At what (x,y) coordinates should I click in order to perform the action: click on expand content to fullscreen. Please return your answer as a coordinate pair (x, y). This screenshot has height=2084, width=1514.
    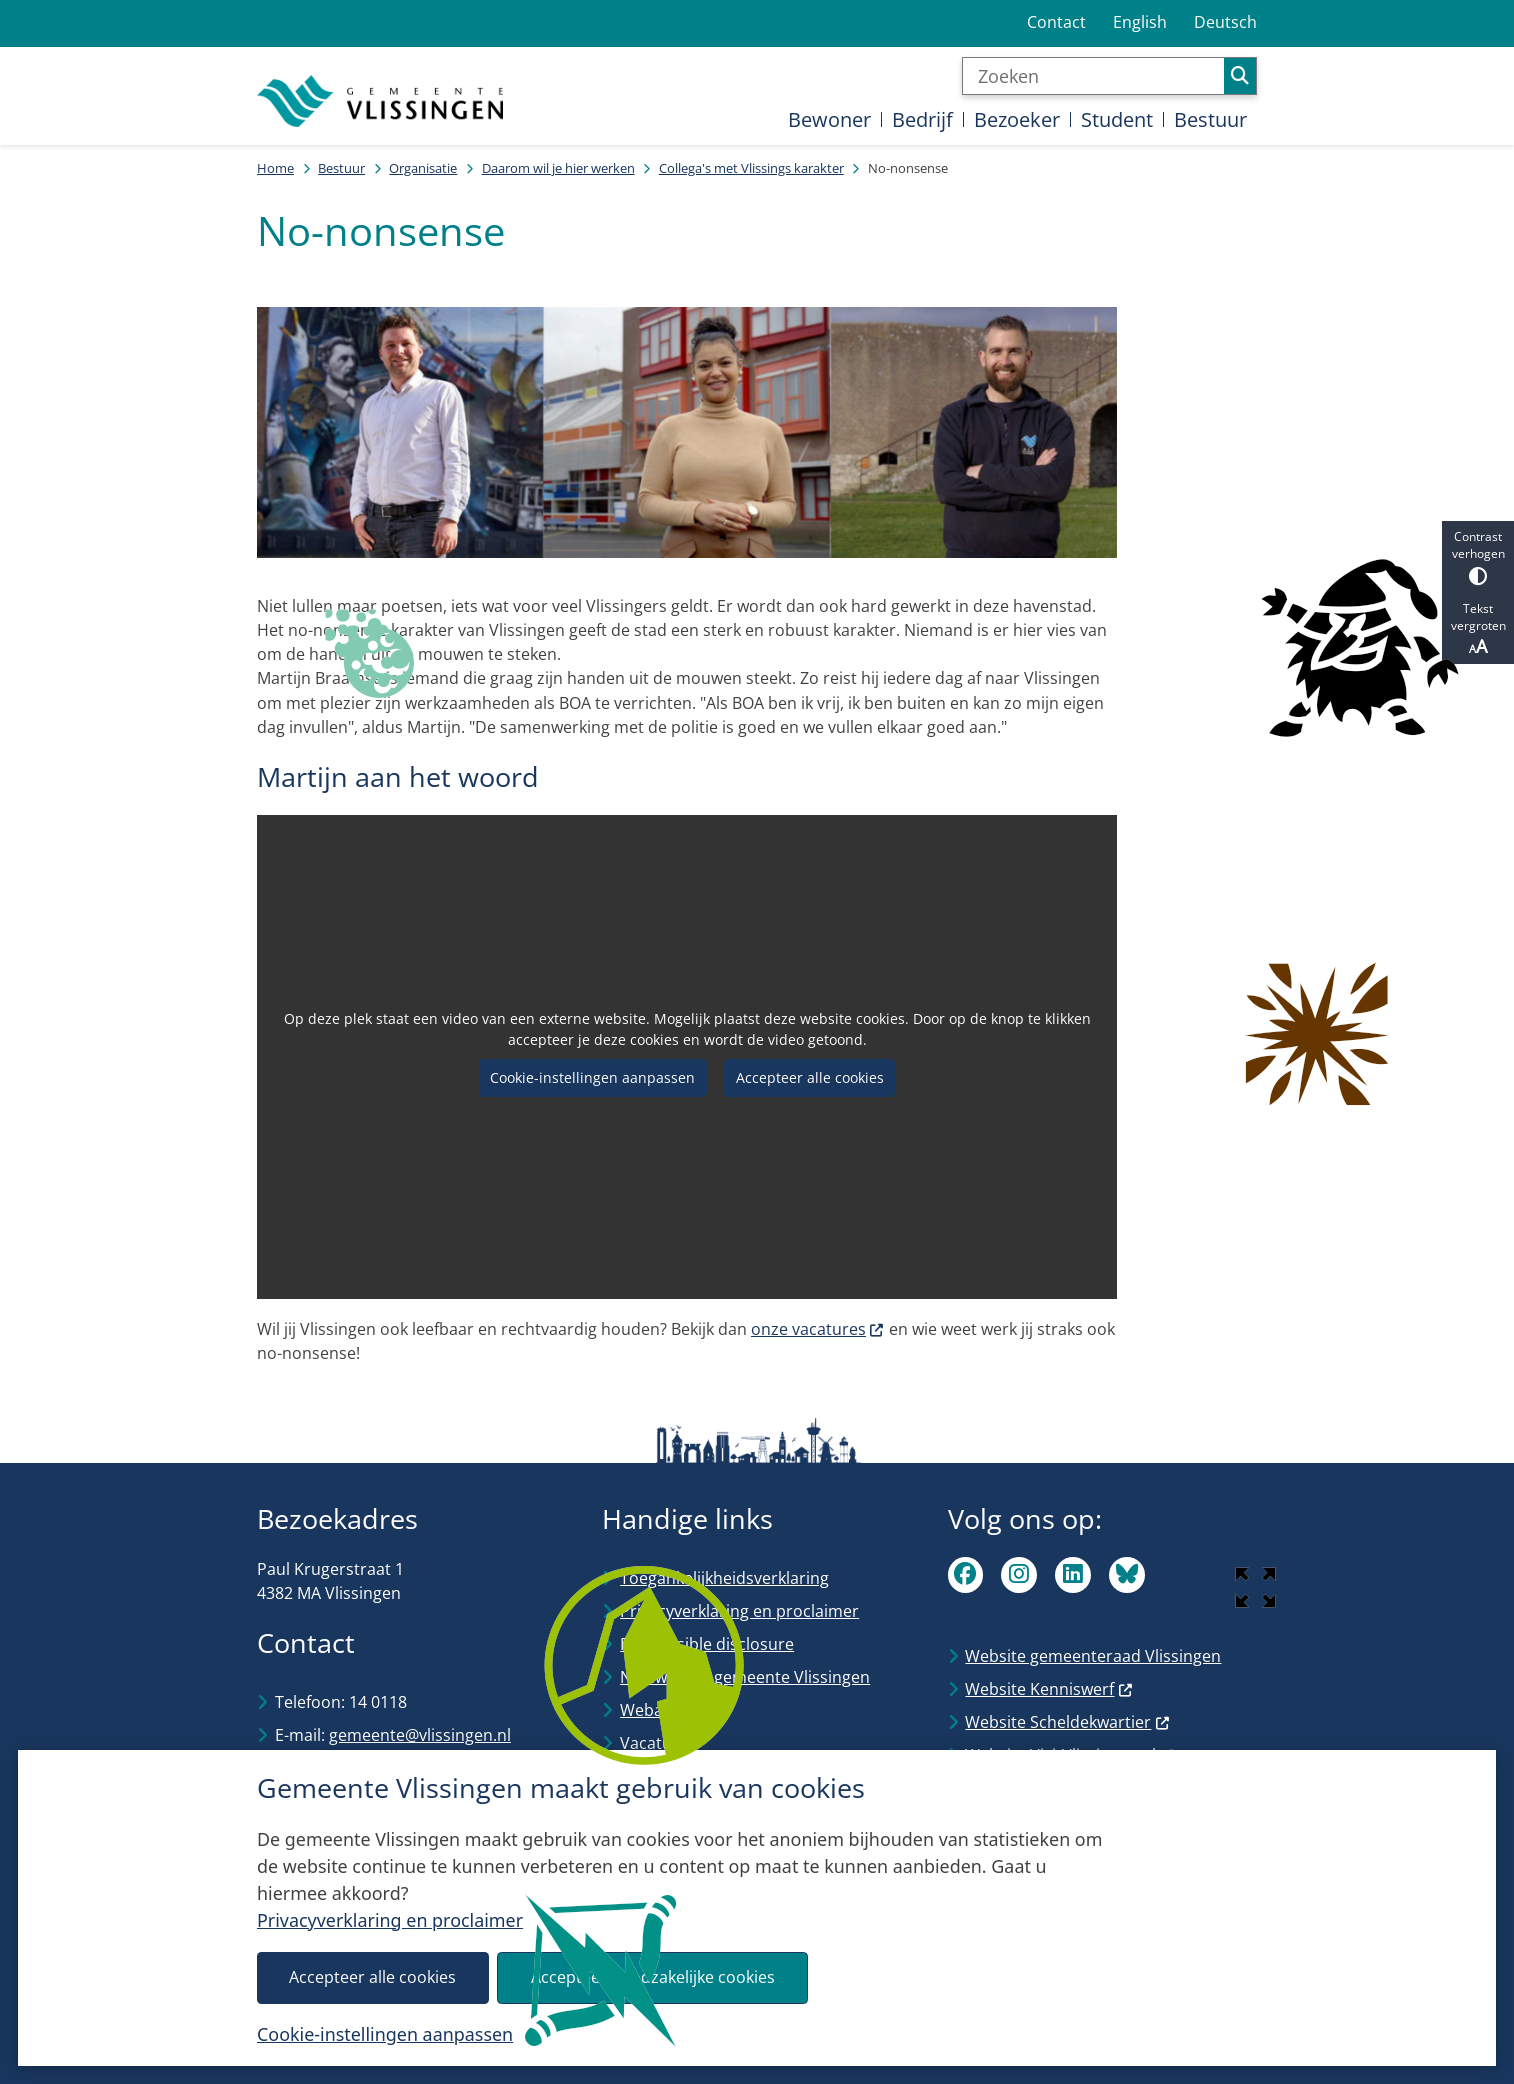
    Looking at the image, I should click on (1255, 1587).